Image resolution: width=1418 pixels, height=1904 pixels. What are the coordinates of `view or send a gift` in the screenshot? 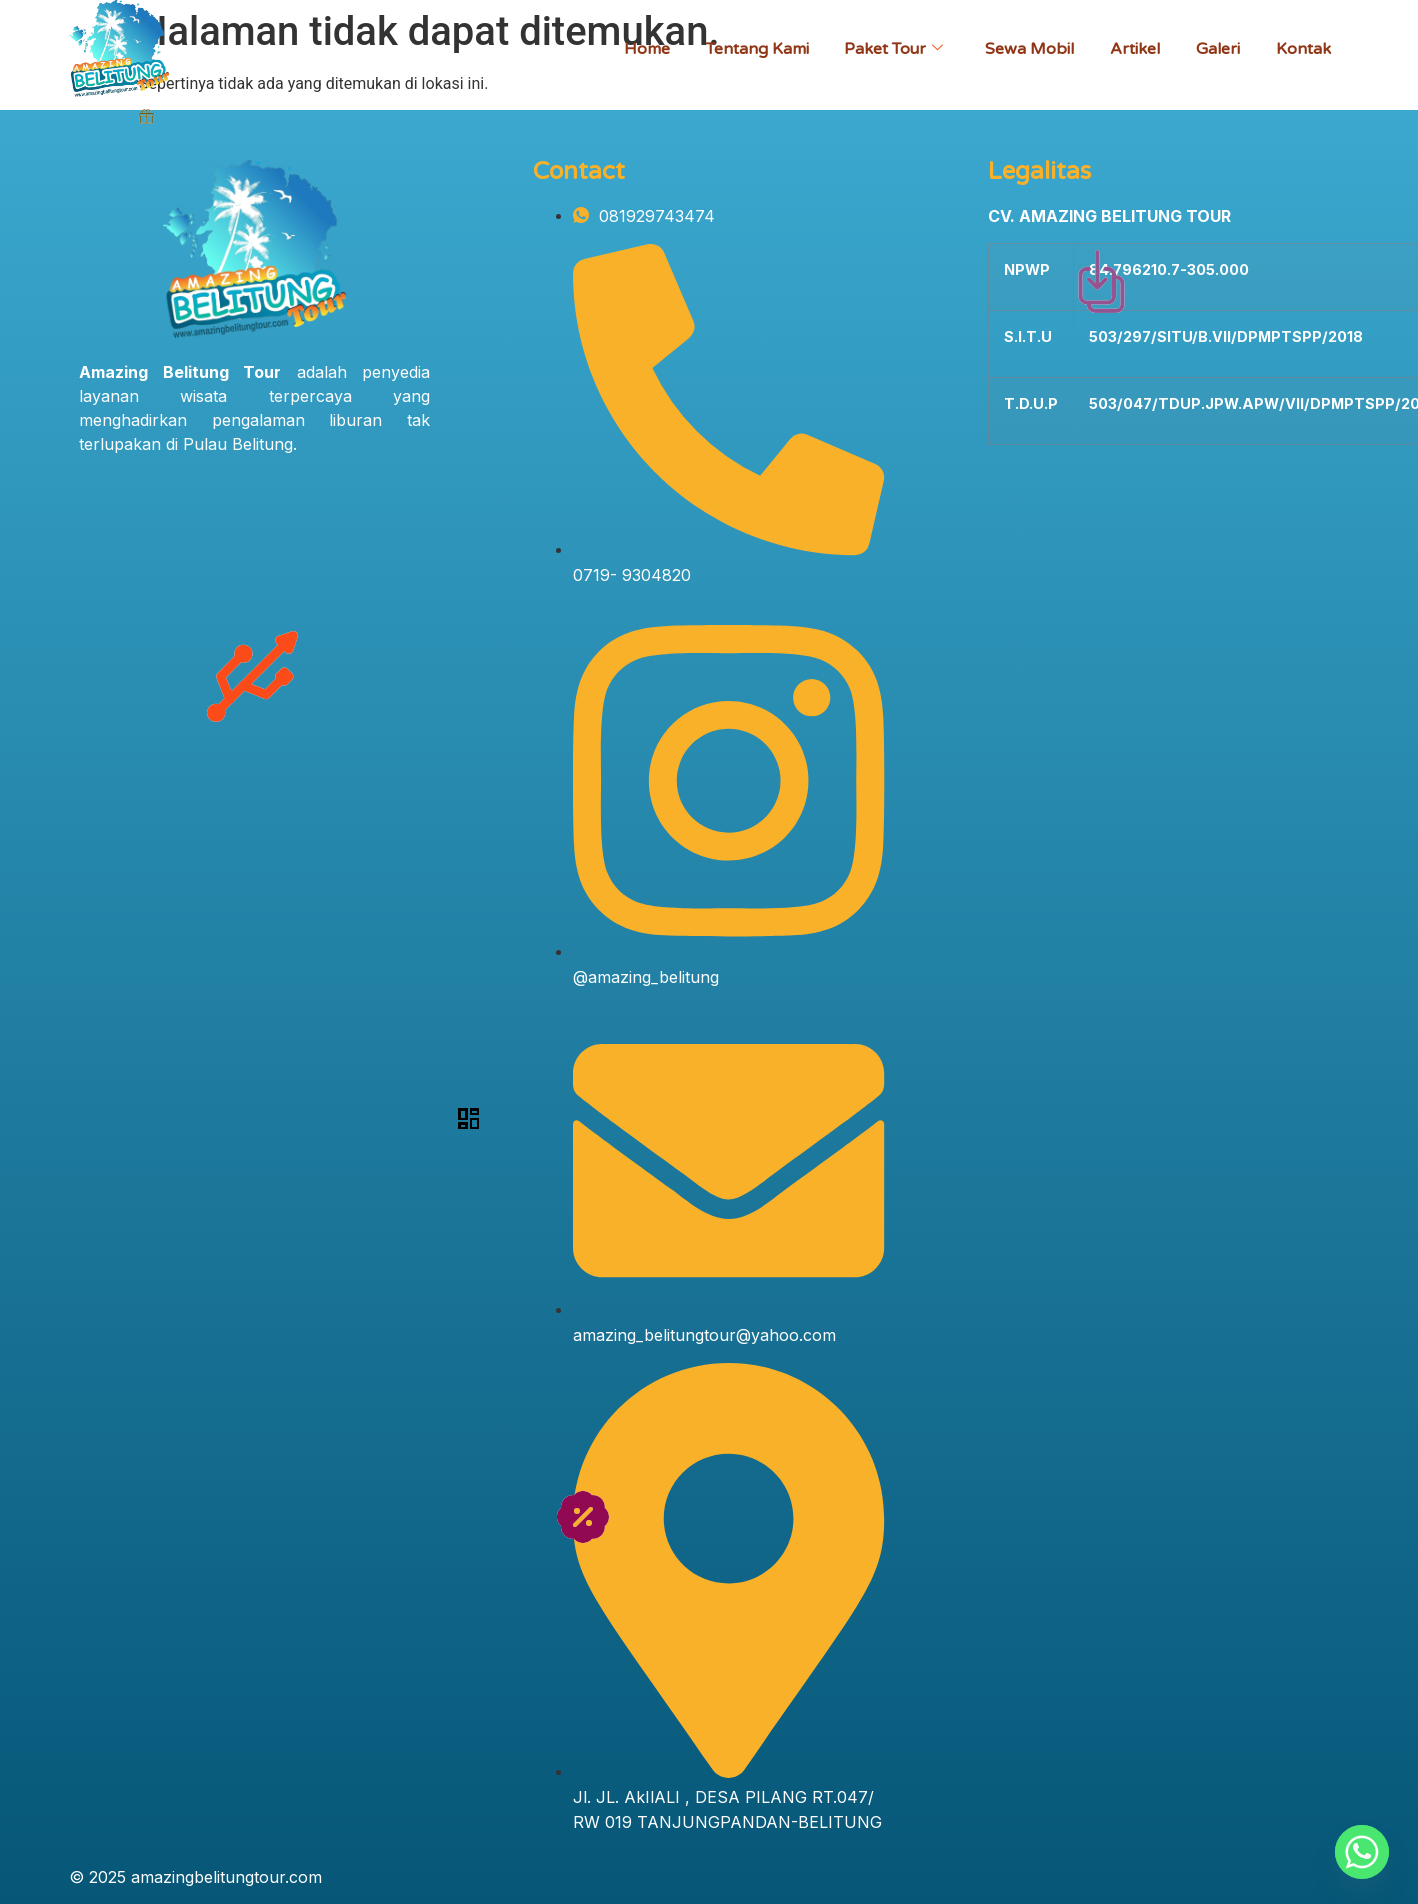 It's located at (146, 116).